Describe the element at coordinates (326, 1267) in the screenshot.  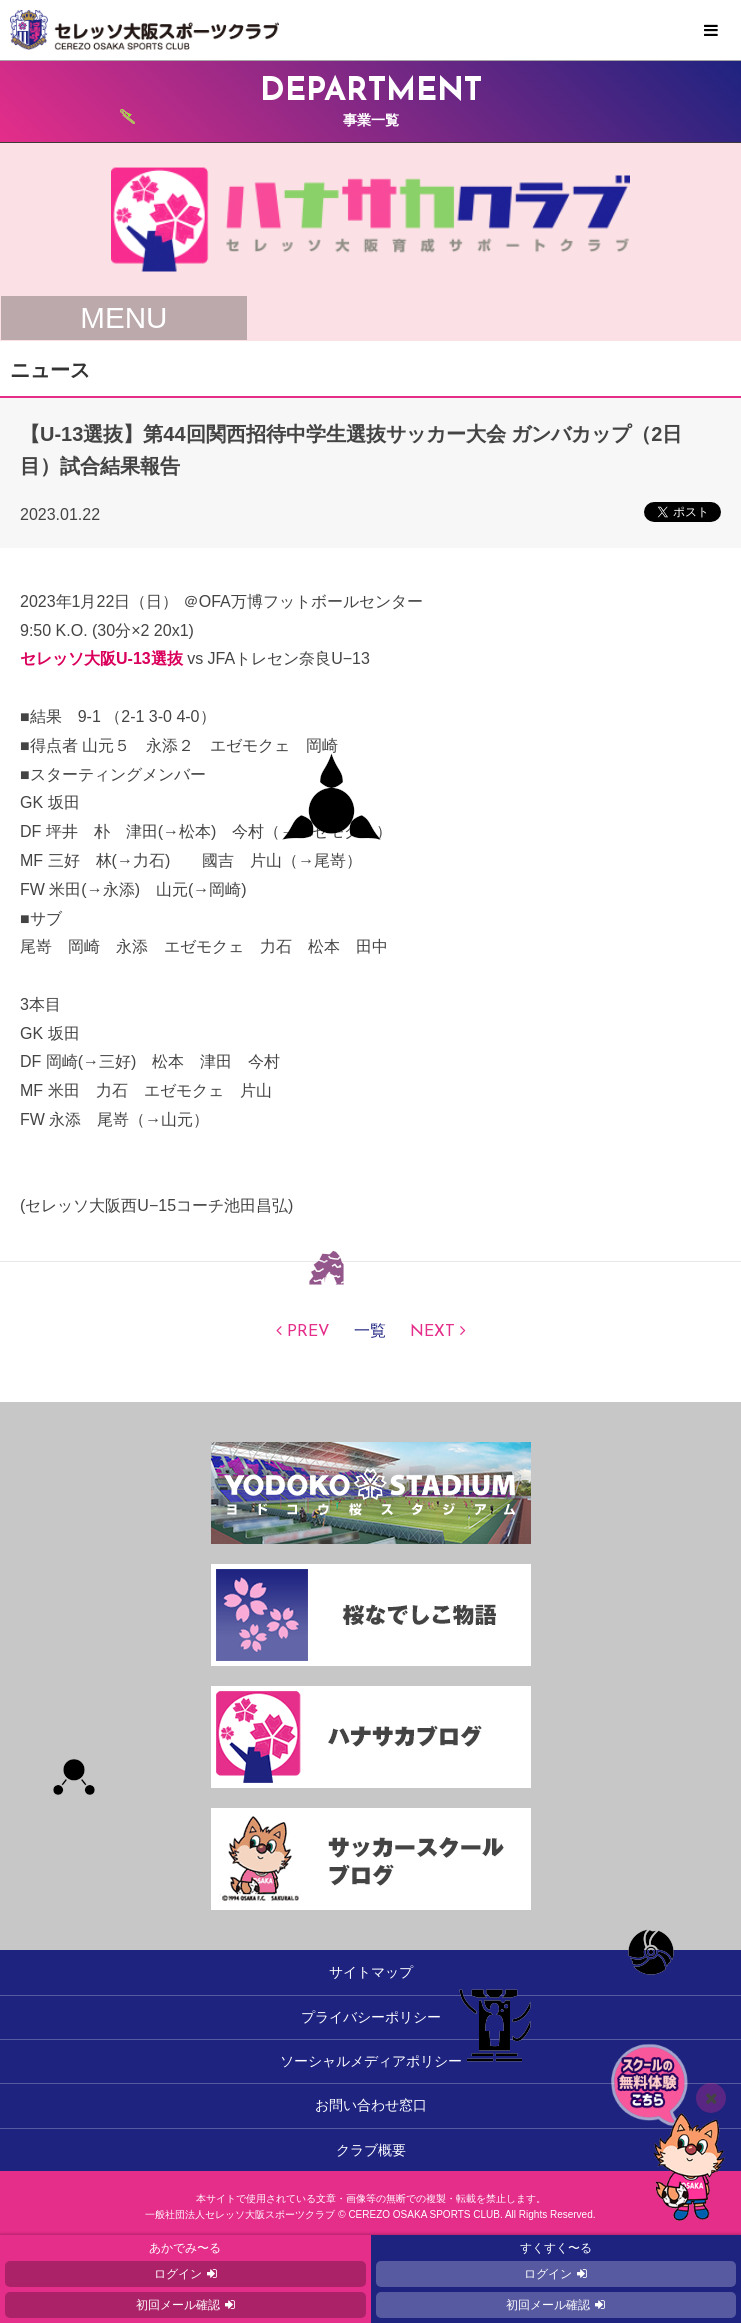
I see `enter a cave or underground area` at that location.